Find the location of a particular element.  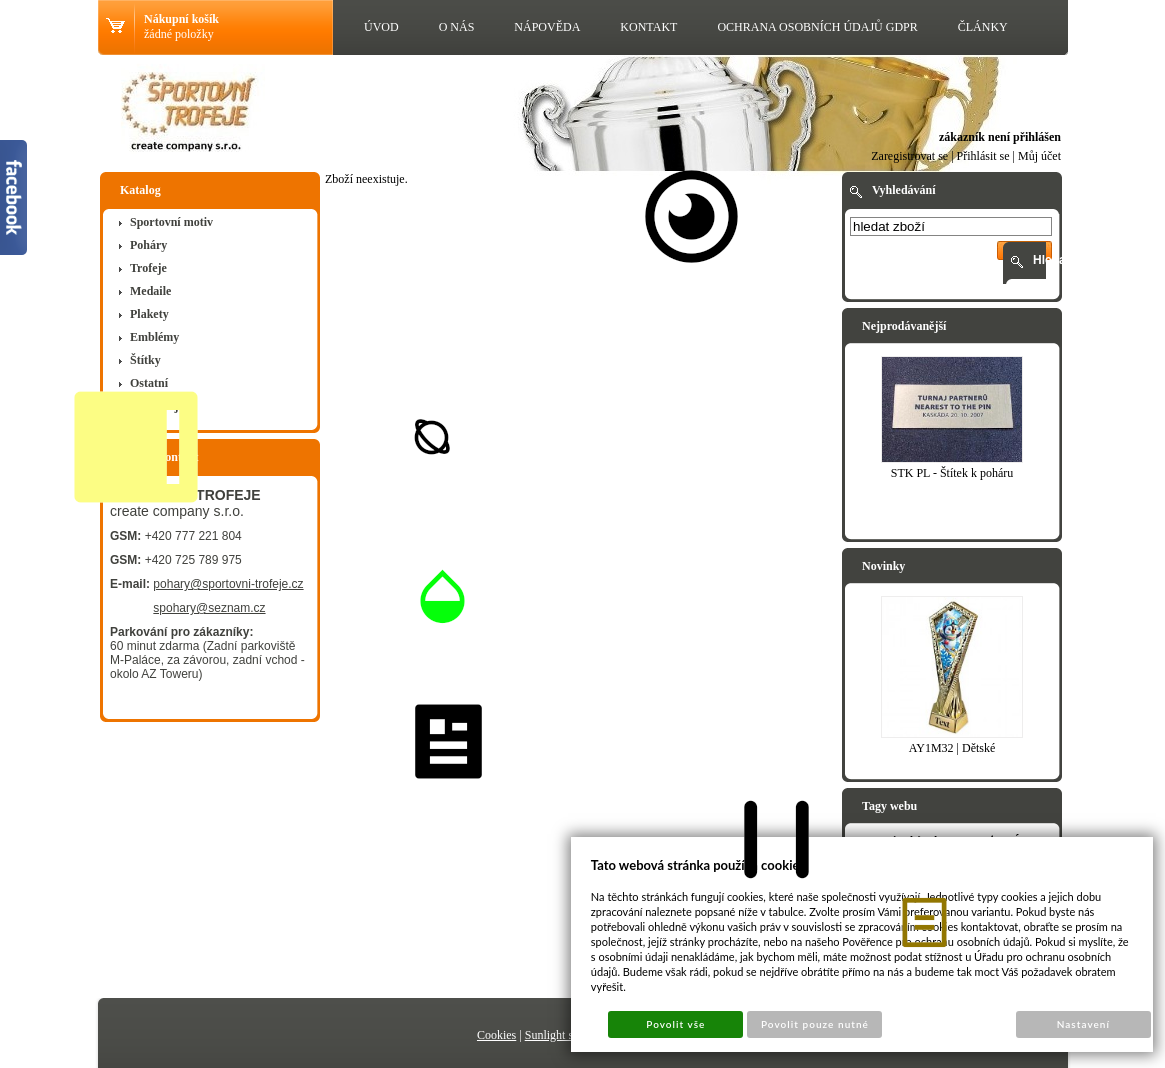

view or preview content is located at coordinates (691, 216).